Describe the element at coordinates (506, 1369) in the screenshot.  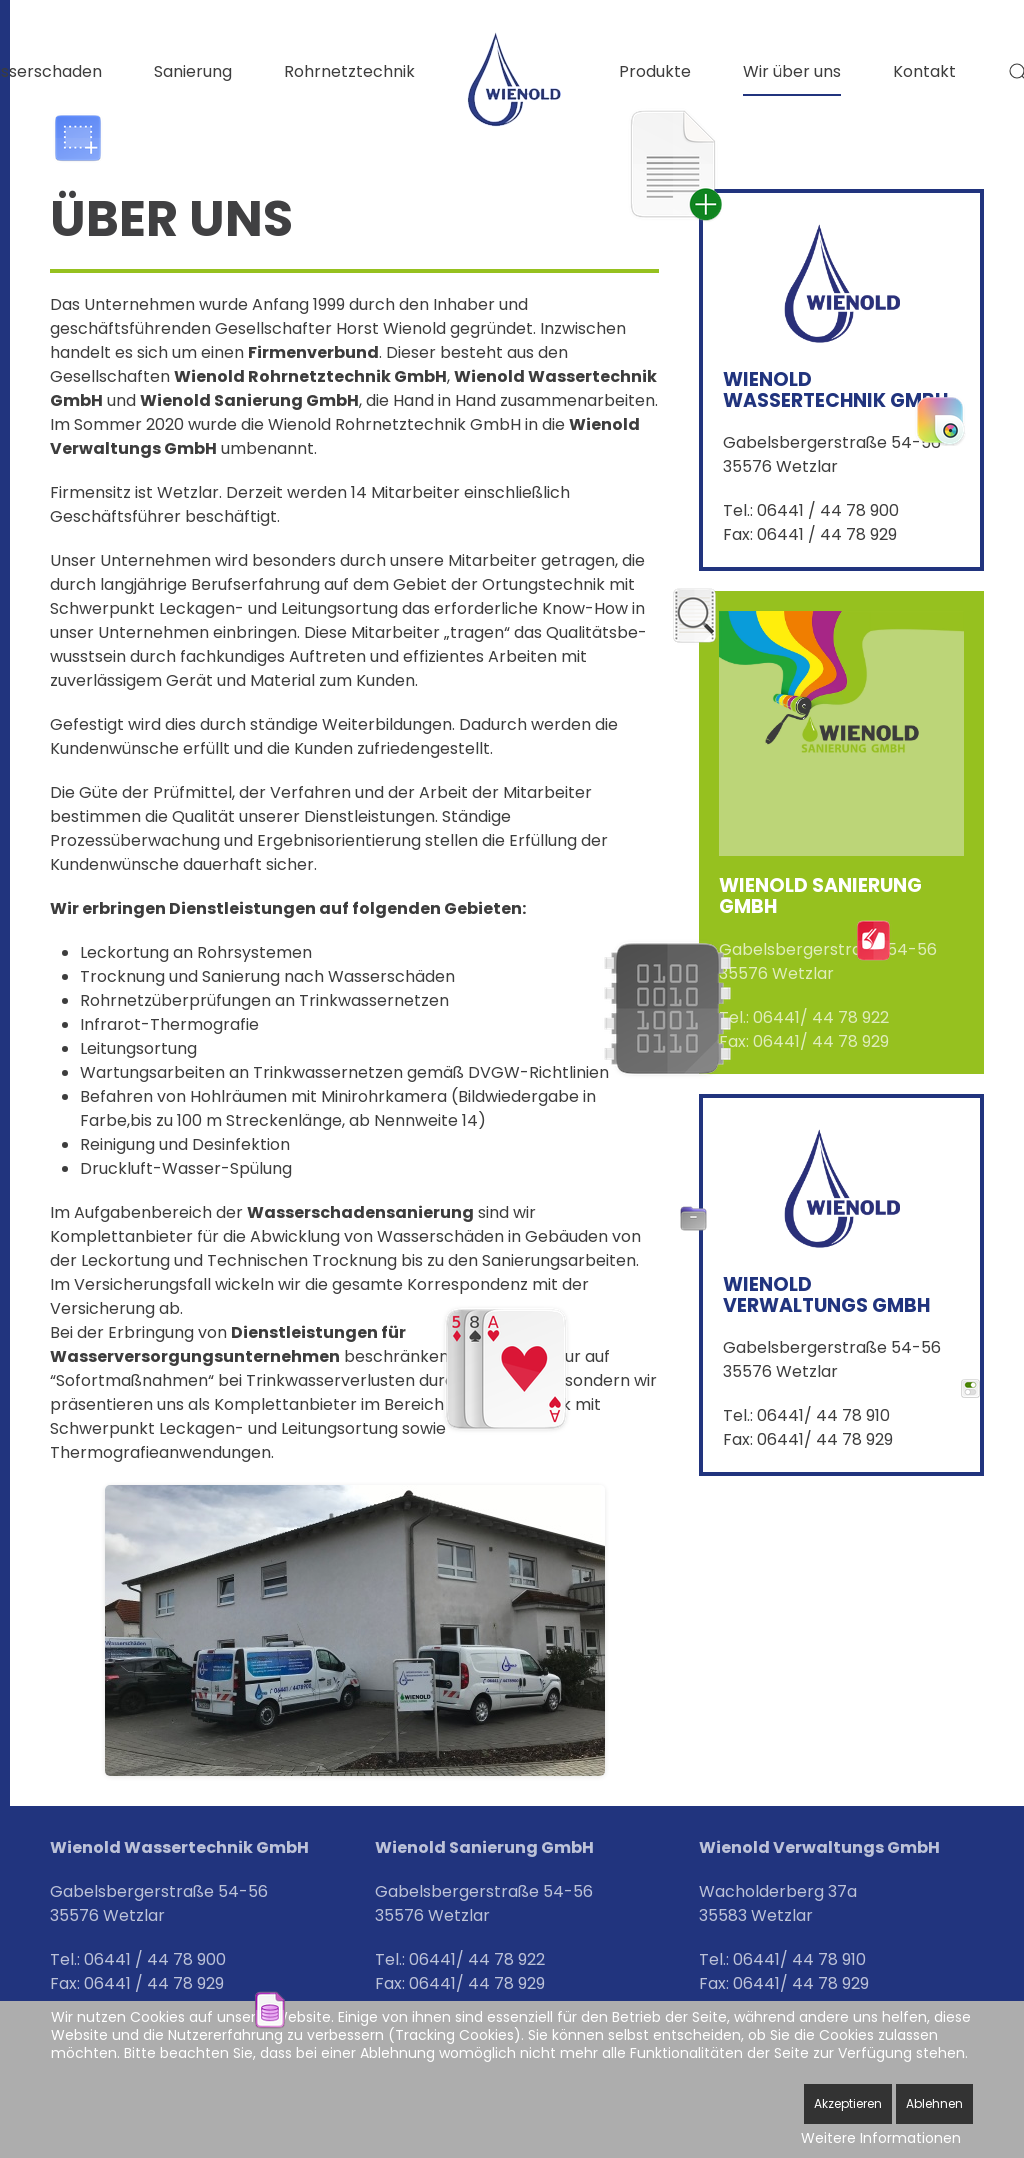
I see `open solitaire card game` at that location.